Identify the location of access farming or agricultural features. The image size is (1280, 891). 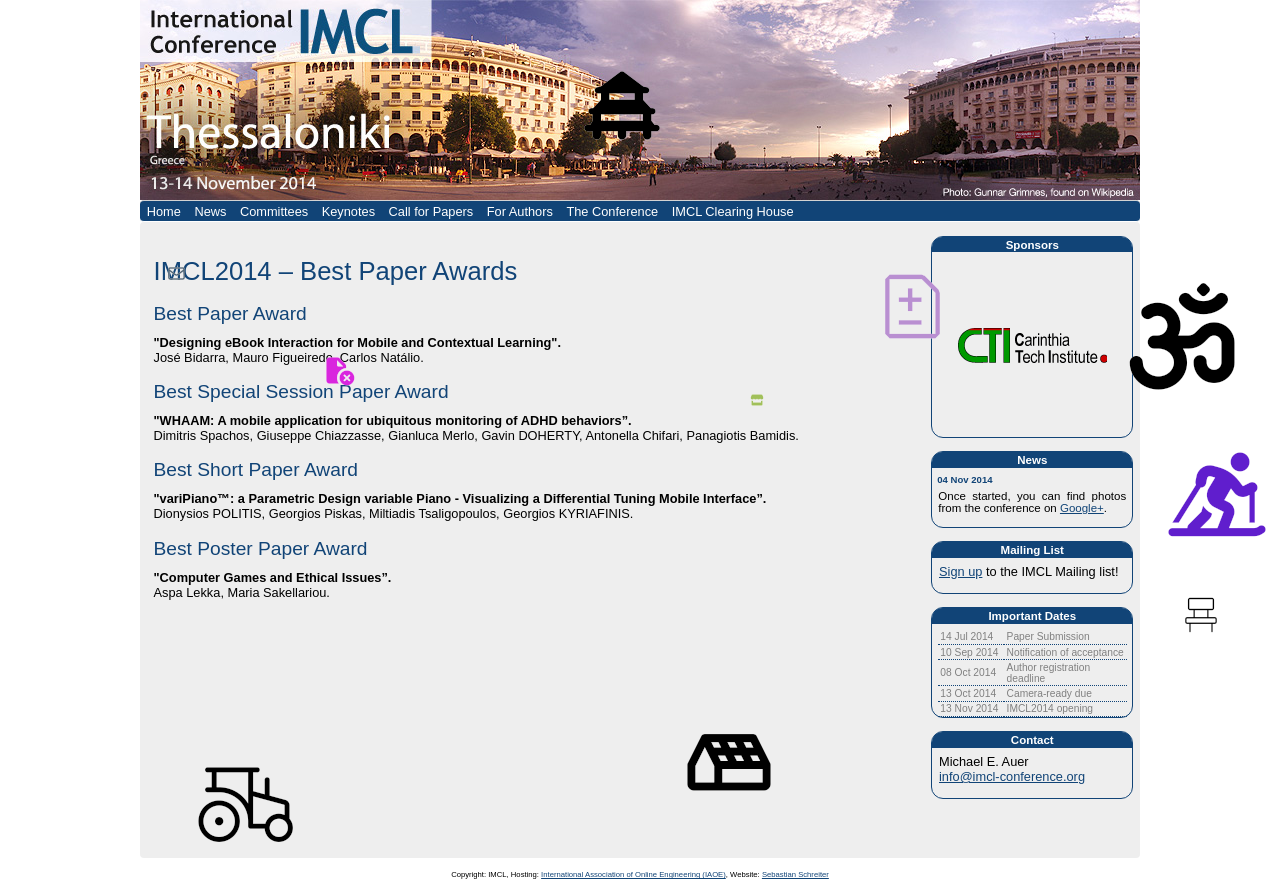
(244, 803).